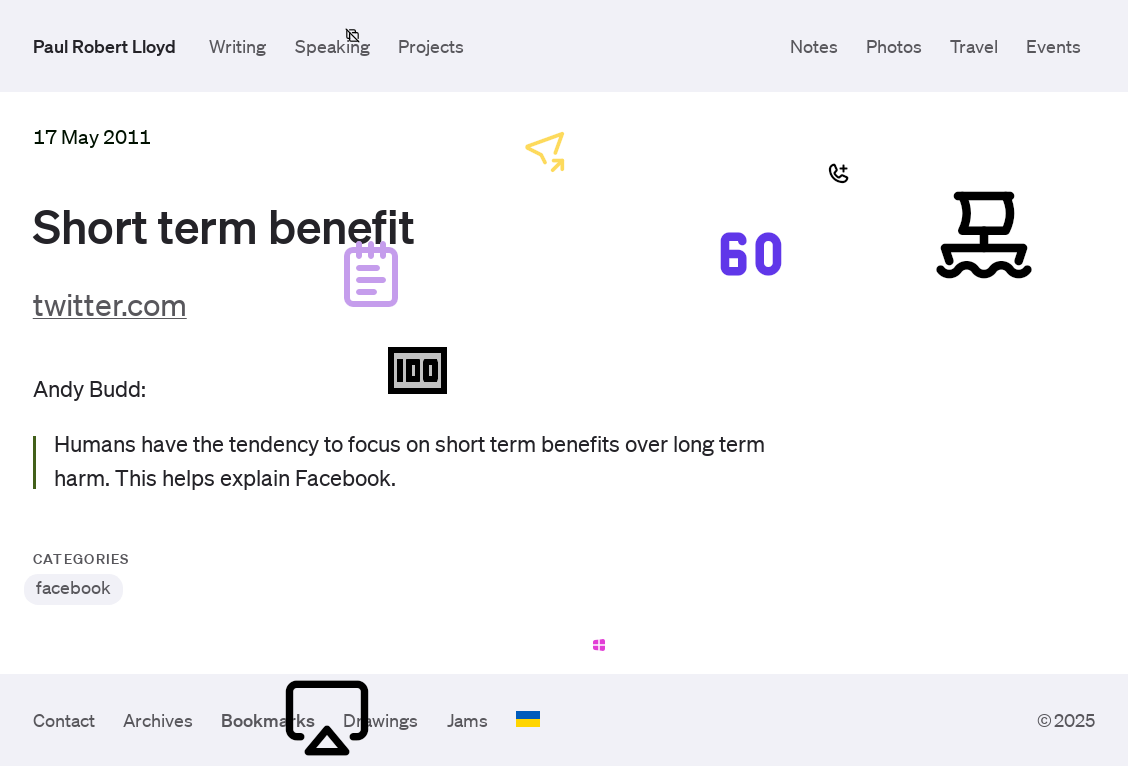  What do you see at coordinates (599, 645) in the screenshot?
I see `windows operating system logo` at bounding box center [599, 645].